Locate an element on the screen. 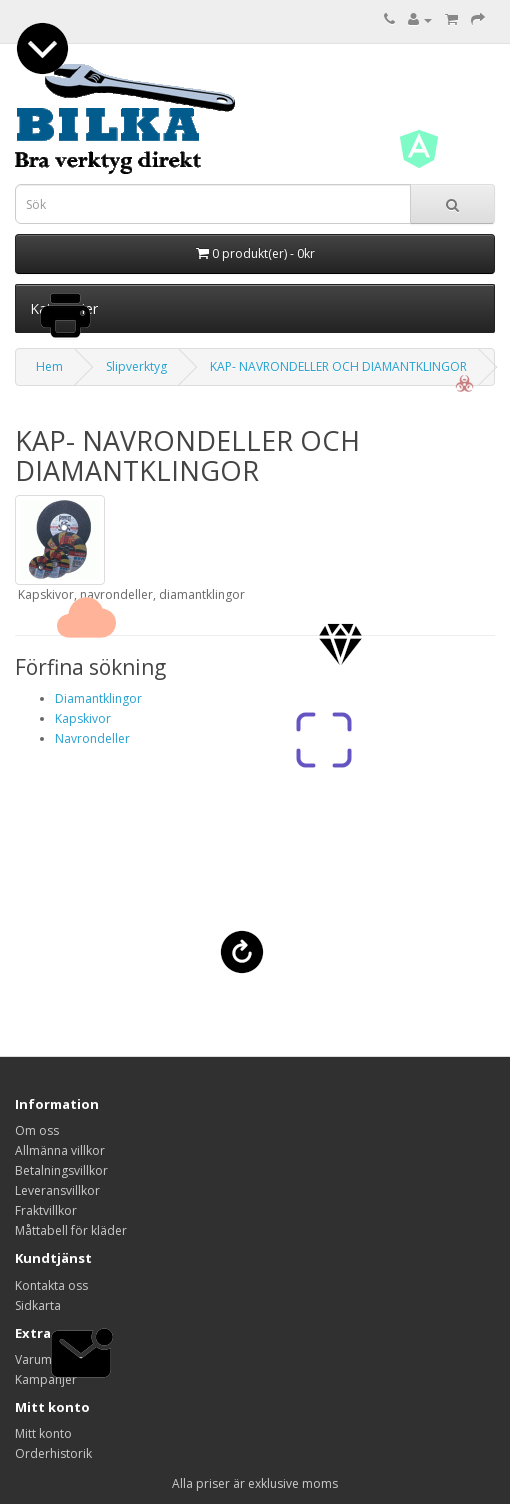 The width and height of the screenshot is (510, 1504). indicates hazardous or dangerous content is located at coordinates (464, 383).